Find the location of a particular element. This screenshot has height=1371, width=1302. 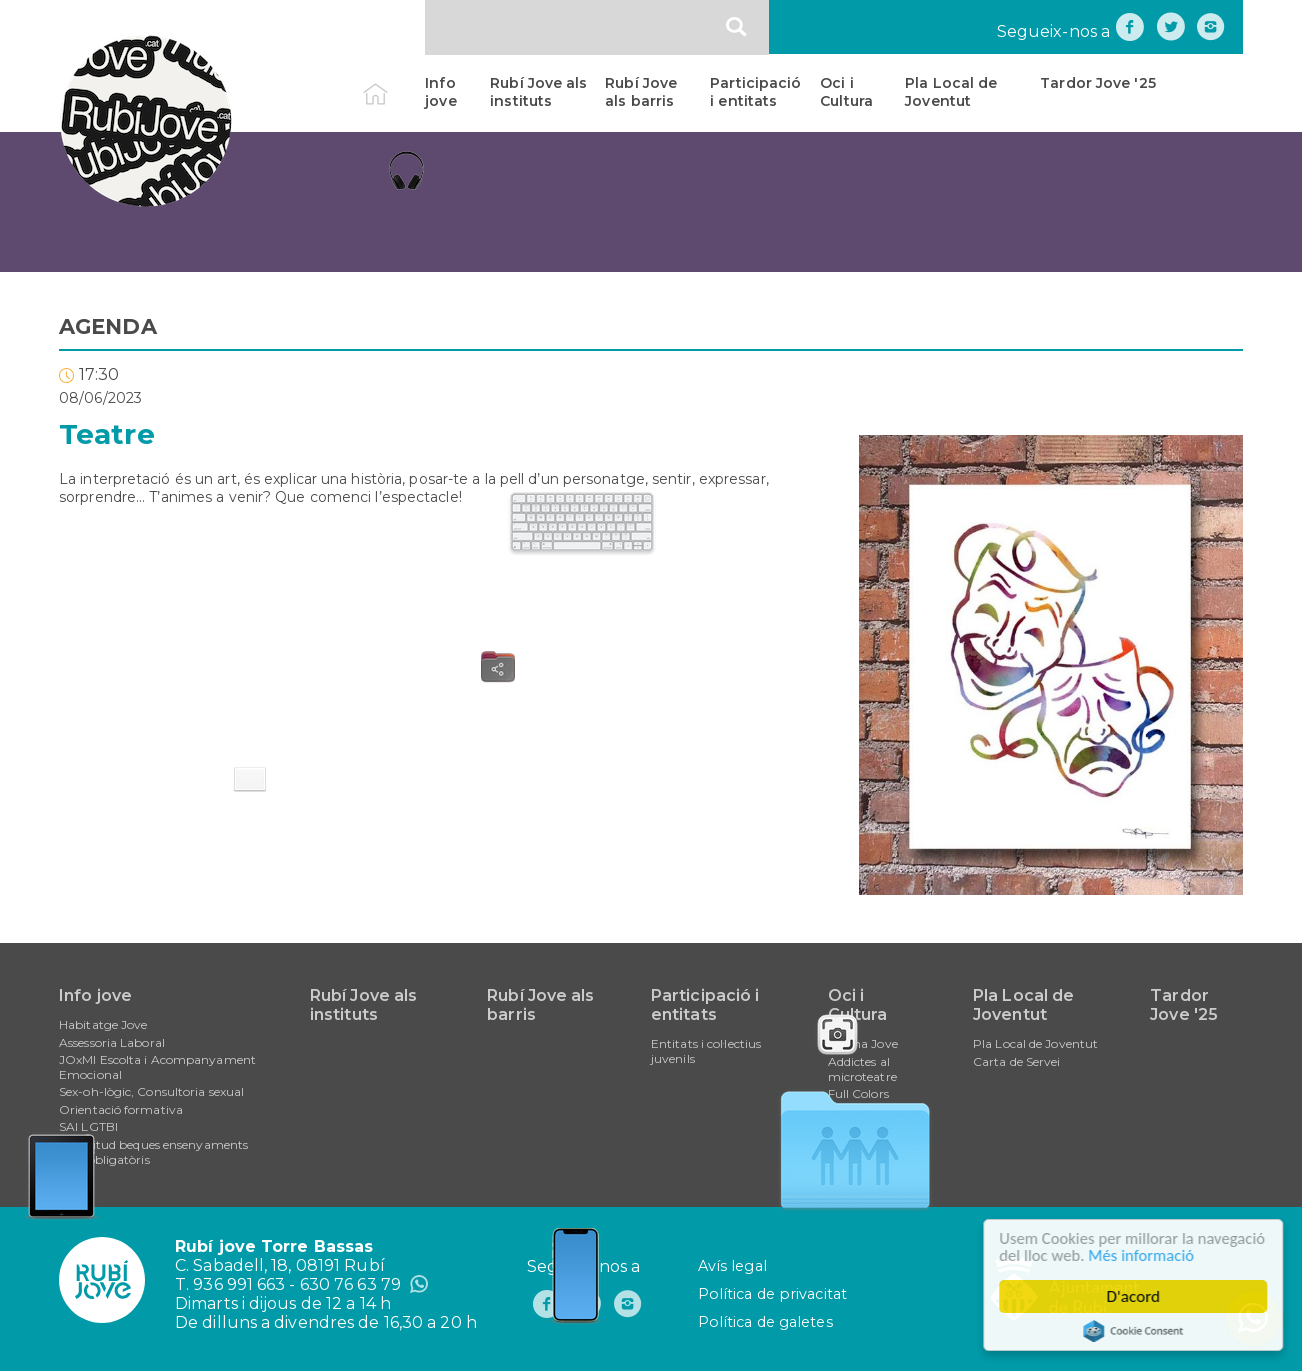

capture a screenshot of your screen is located at coordinates (837, 1034).